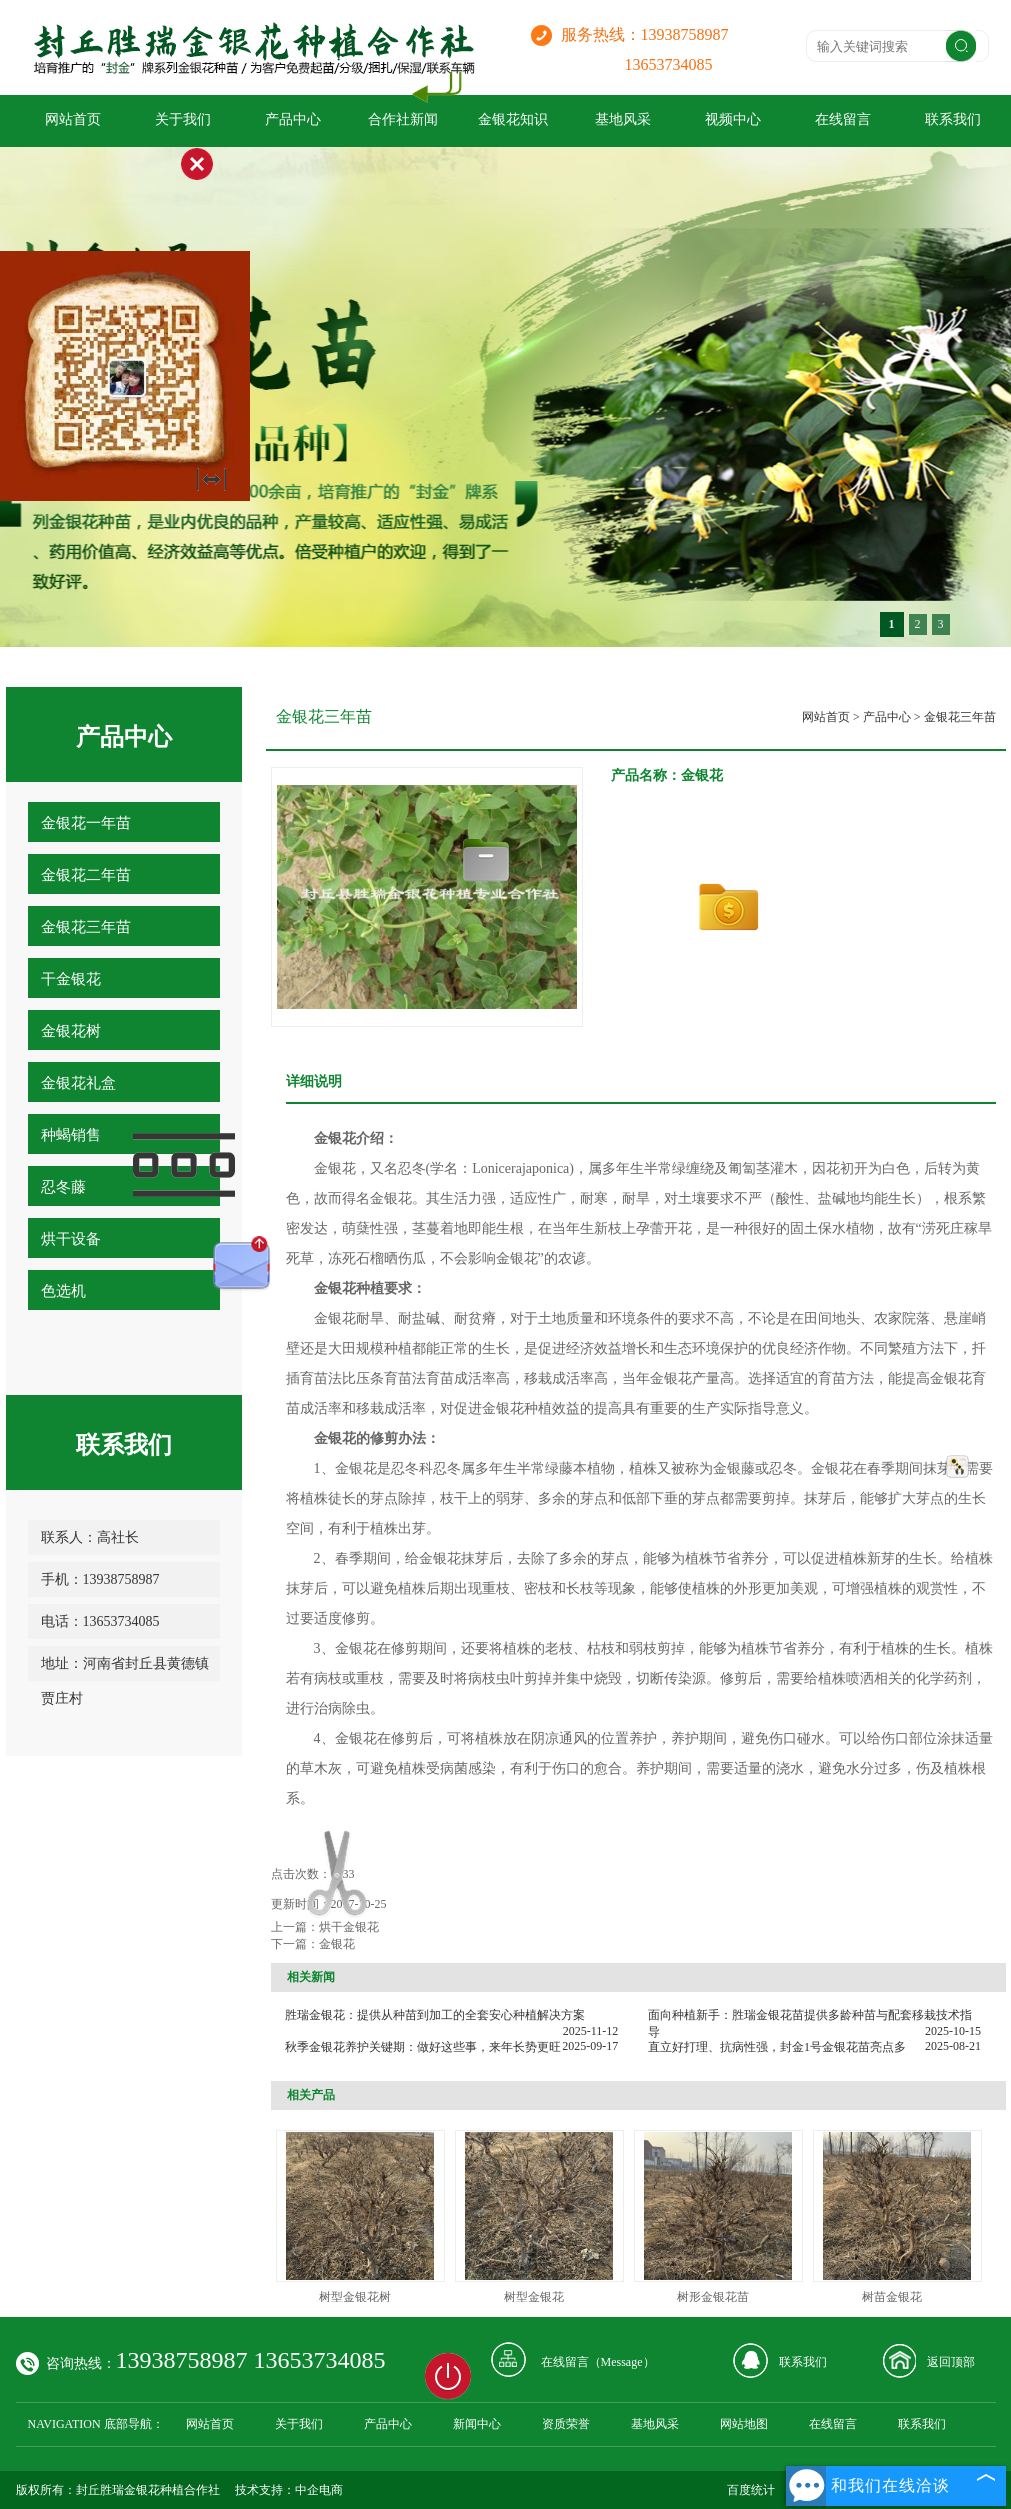 This screenshot has height=2509, width=1011. I want to click on send an email or message, so click(241, 1265).